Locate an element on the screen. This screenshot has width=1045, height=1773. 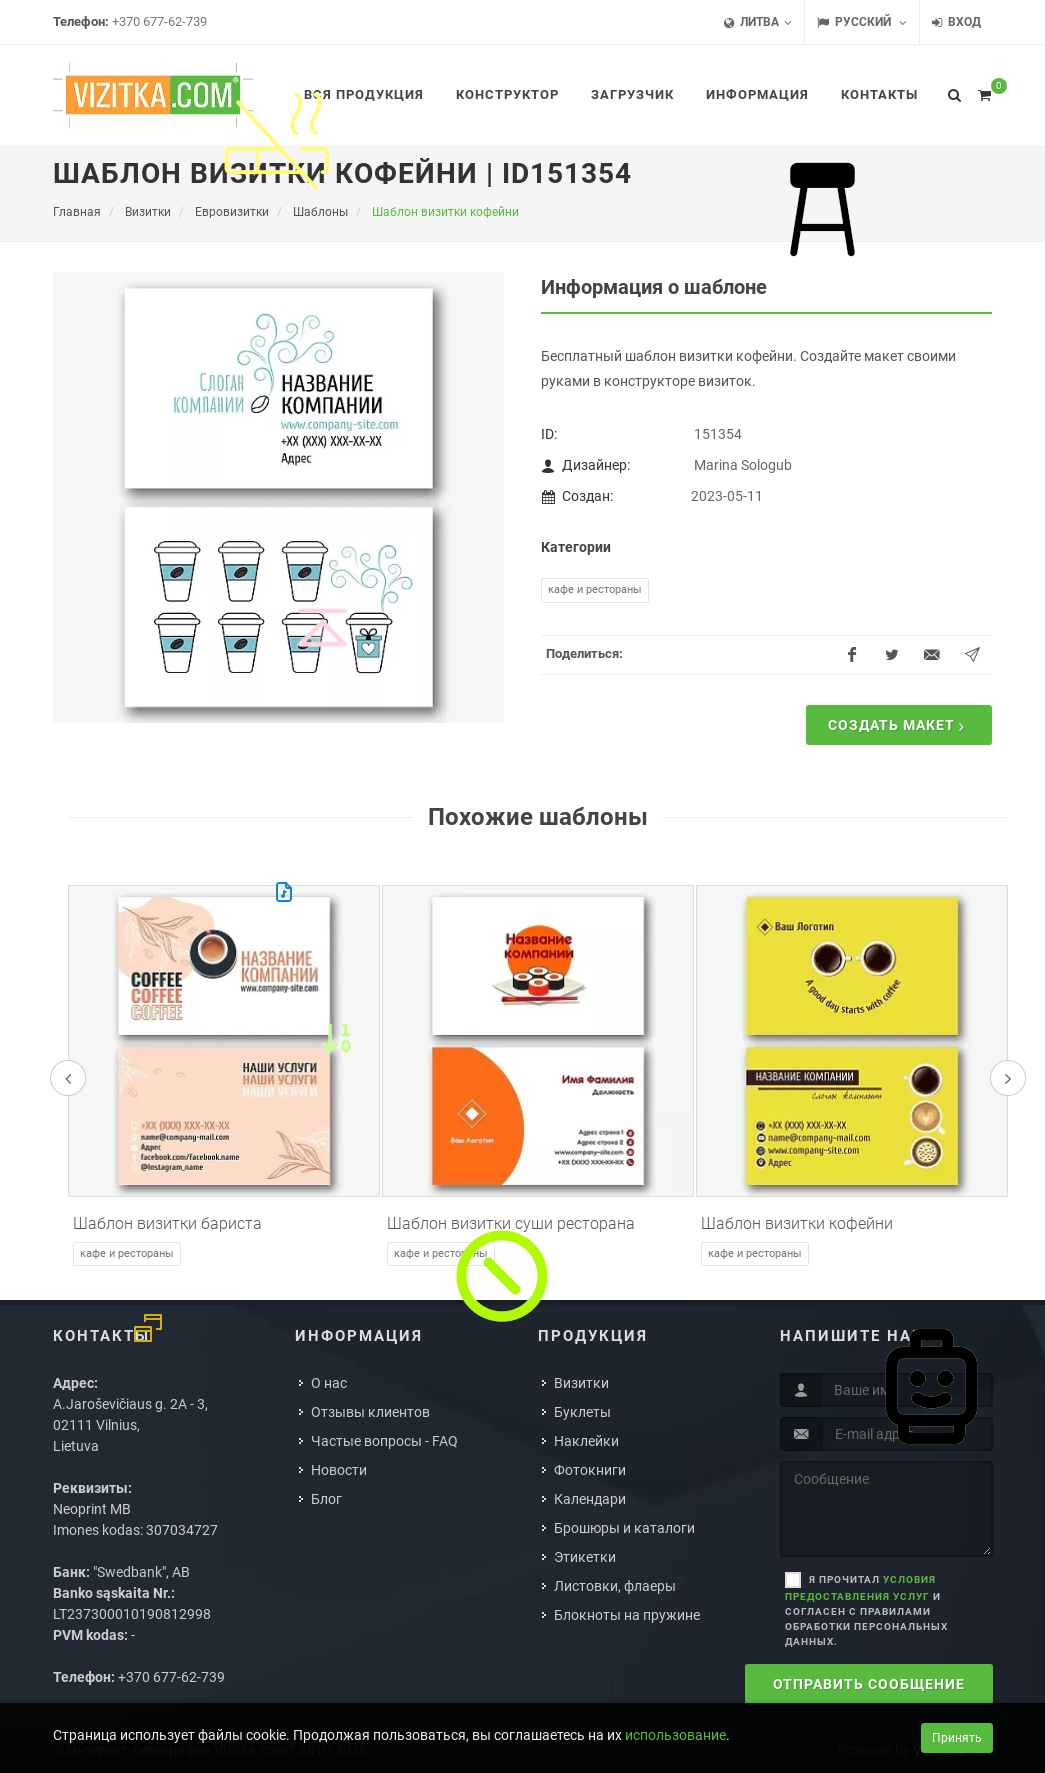
open an audio or music file is located at coordinates (284, 892).